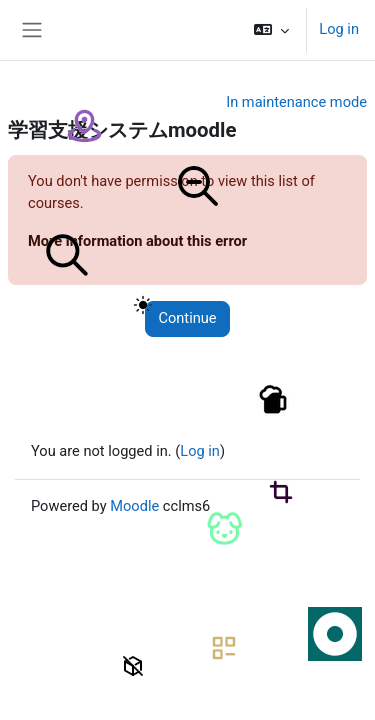  What do you see at coordinates (335, 634) in the screenshot?
I see `view music album or collection` at bounding box center [335, 634].